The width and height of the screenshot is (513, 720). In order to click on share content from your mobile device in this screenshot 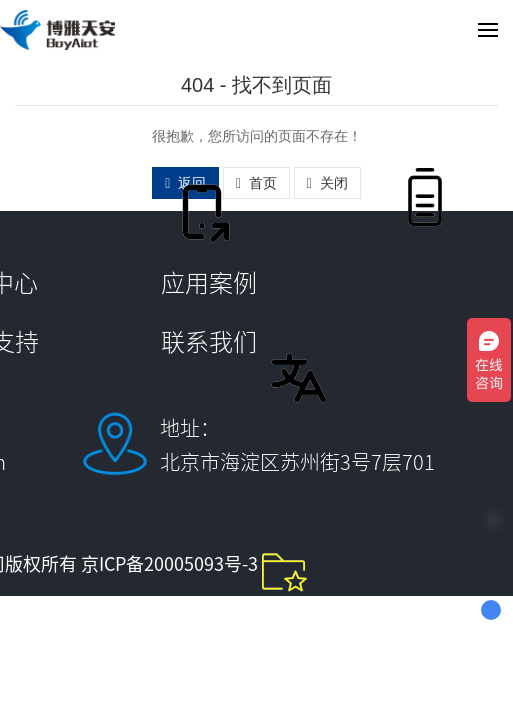, I will do `click(202, 212)`.